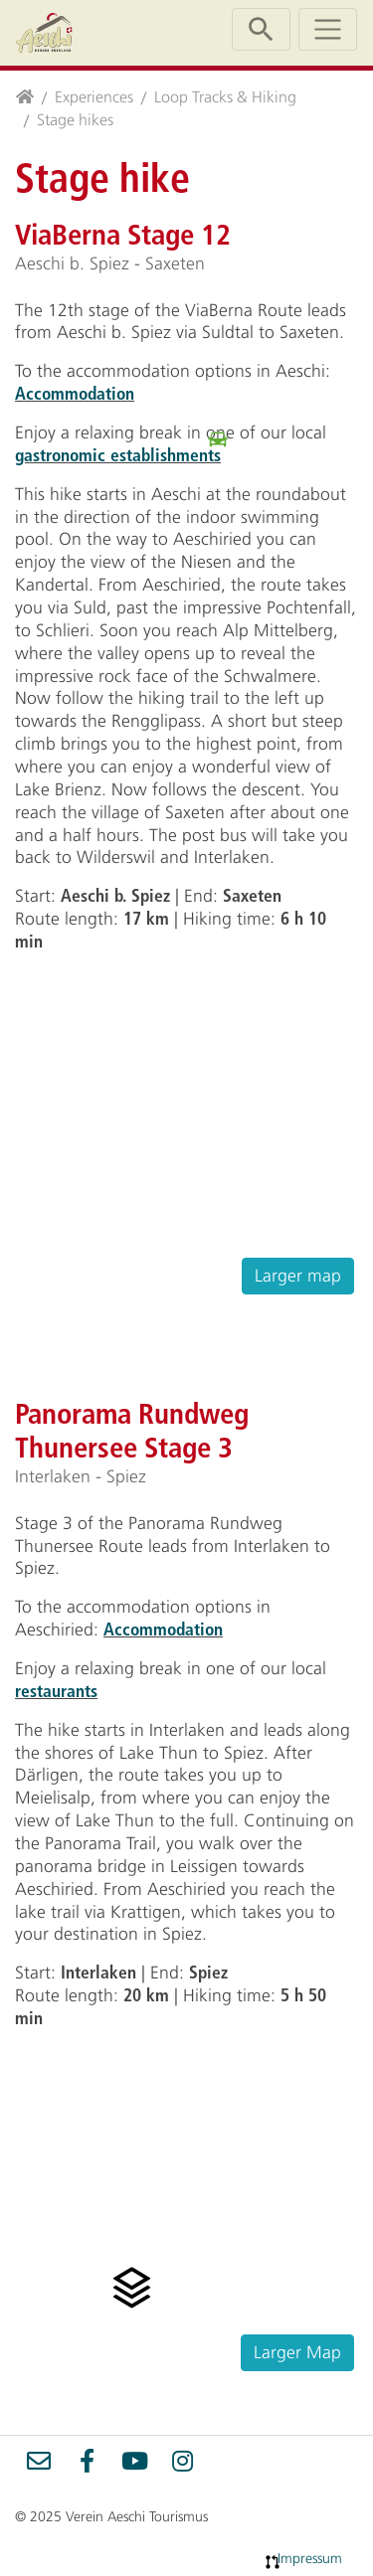 This screenshot has height=2576, width=373. I want to click on view or manage git pull requests, so click(273, 2562).